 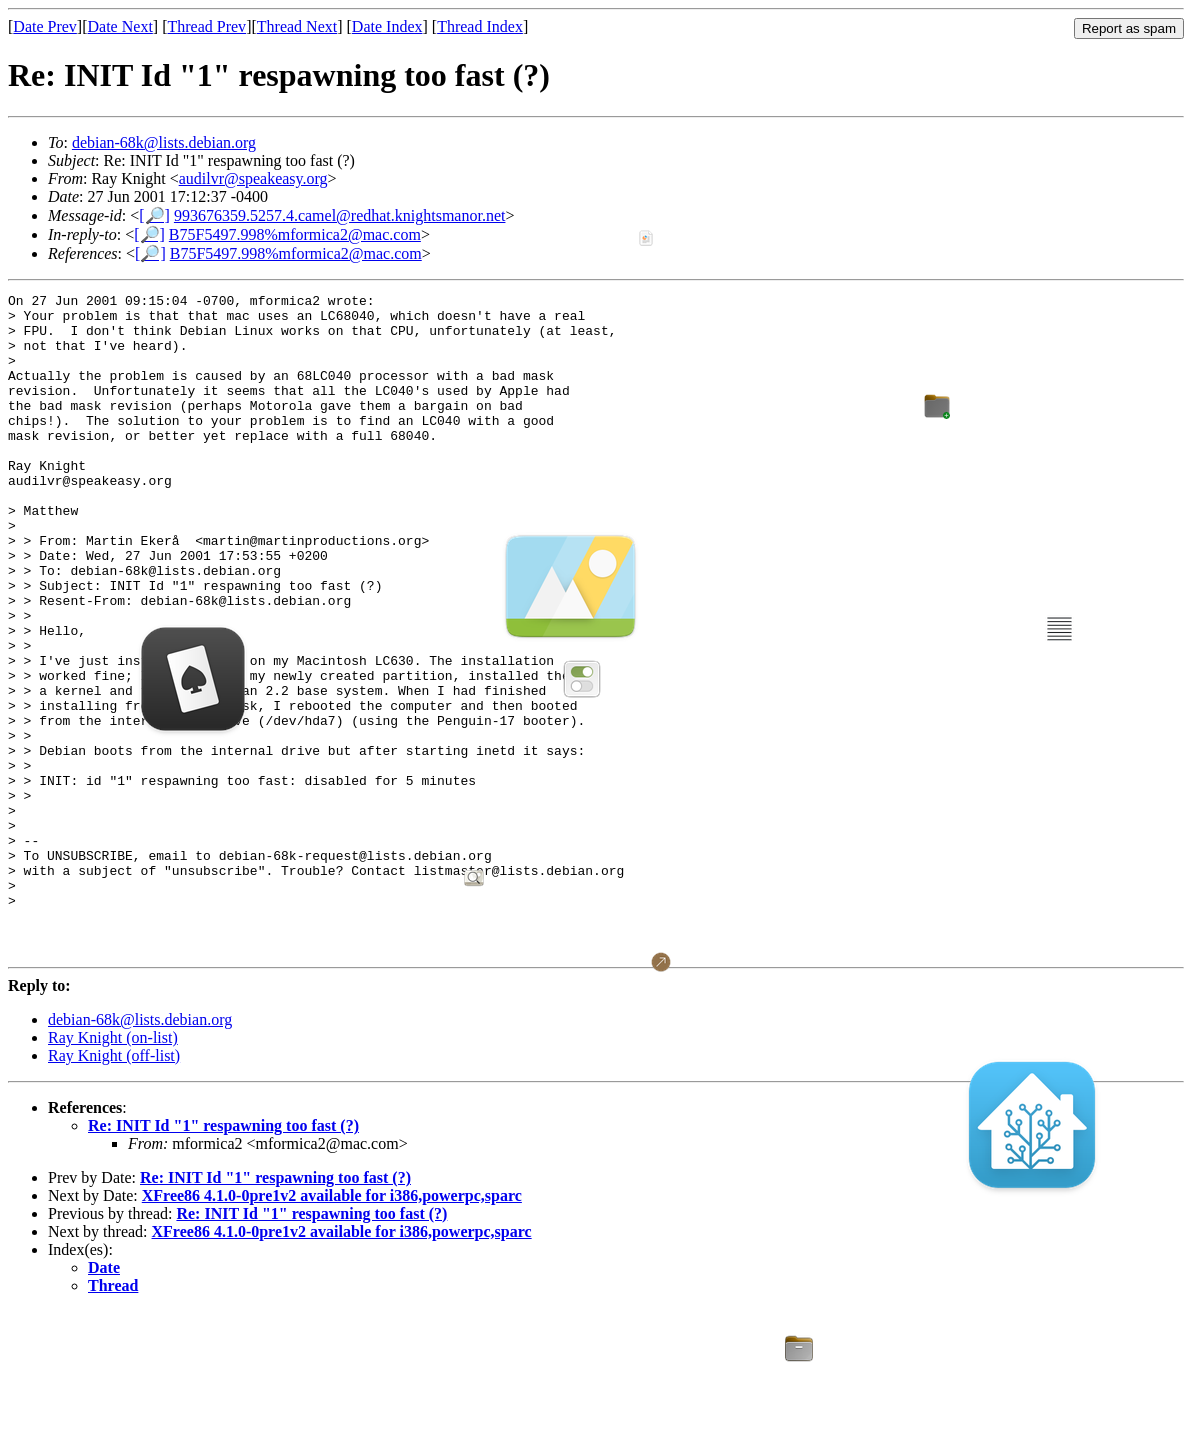 What do you see at coordinates (661, 962) in the screenshot?
I see `indicates a symbolic link or shortcut to another file` at bounding box center [661, 962].